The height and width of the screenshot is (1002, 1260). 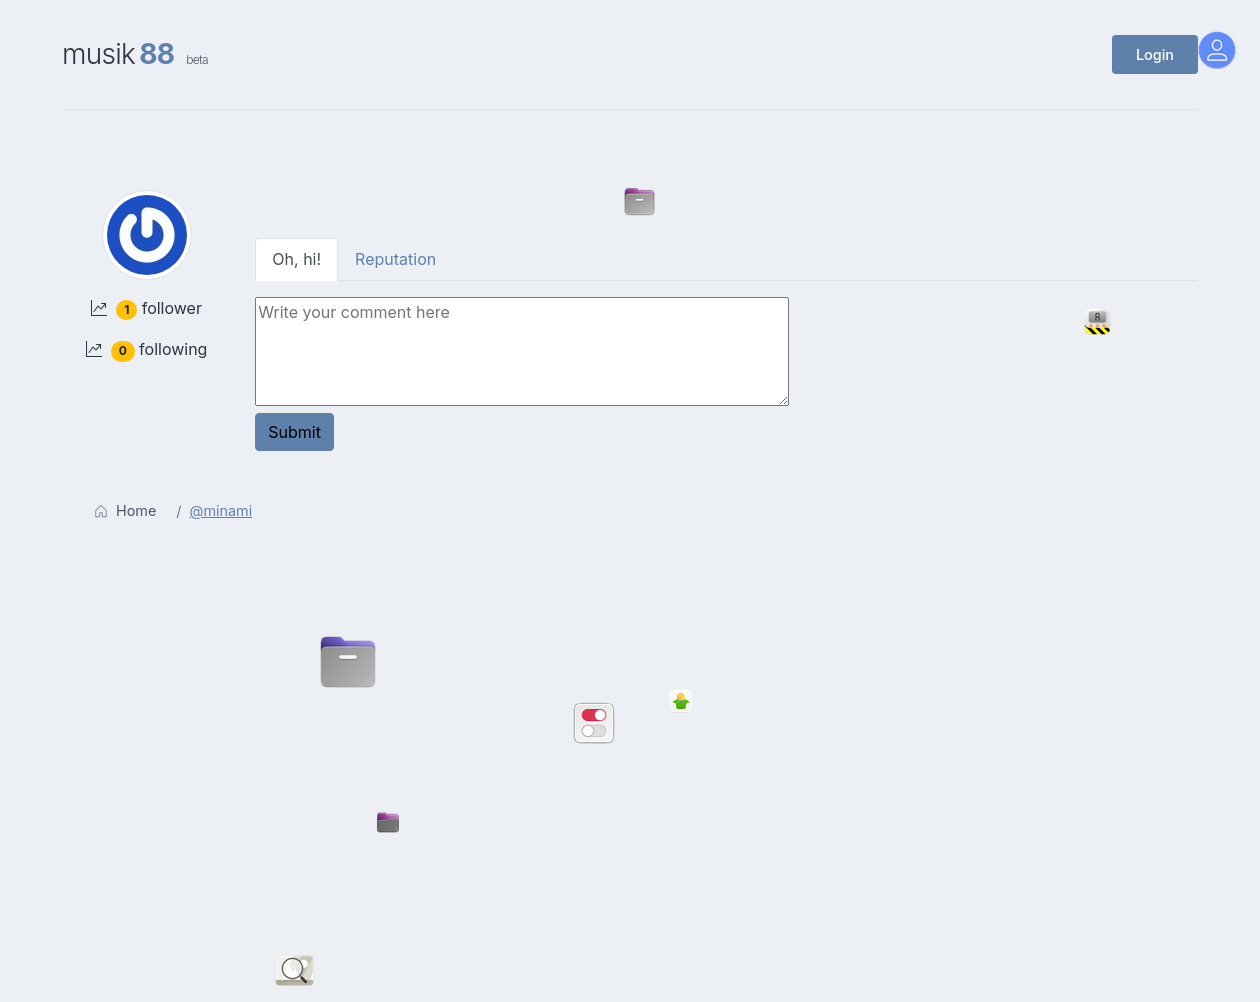 What do you see at coordinates (681, 701) in the screenshot?
I see `open gajim instant messaging app` at bounding box center [681, 701].